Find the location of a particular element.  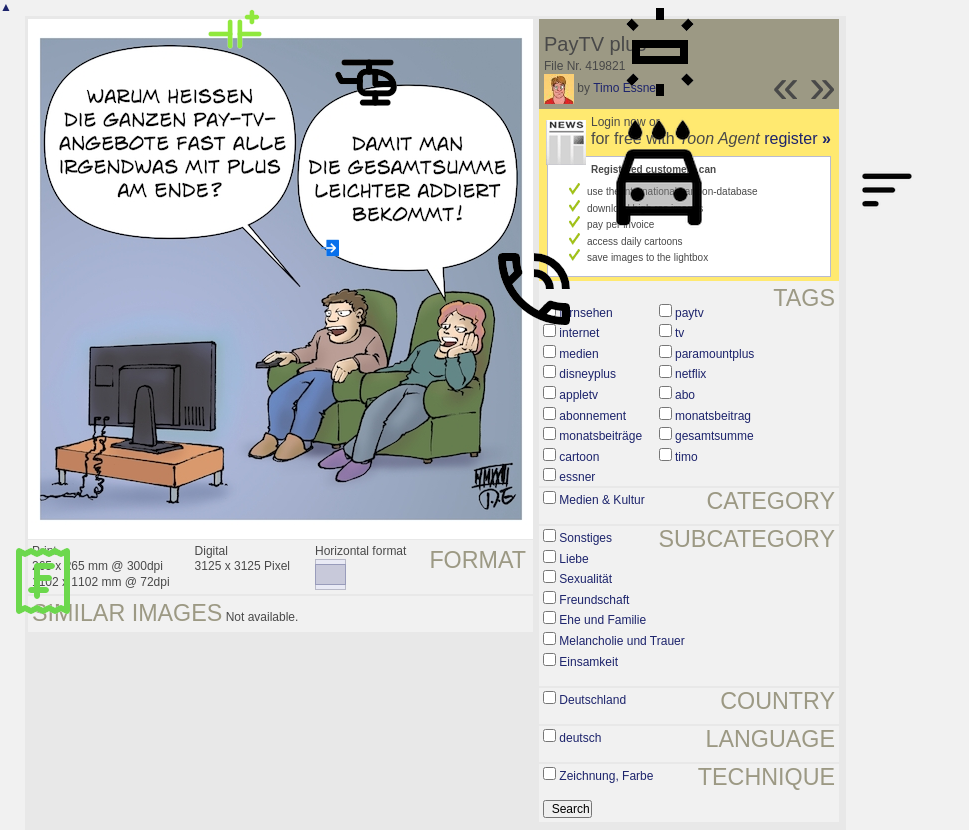

polarized capacitor symbol in circuit diagrams is located at coordinates (235, 34).